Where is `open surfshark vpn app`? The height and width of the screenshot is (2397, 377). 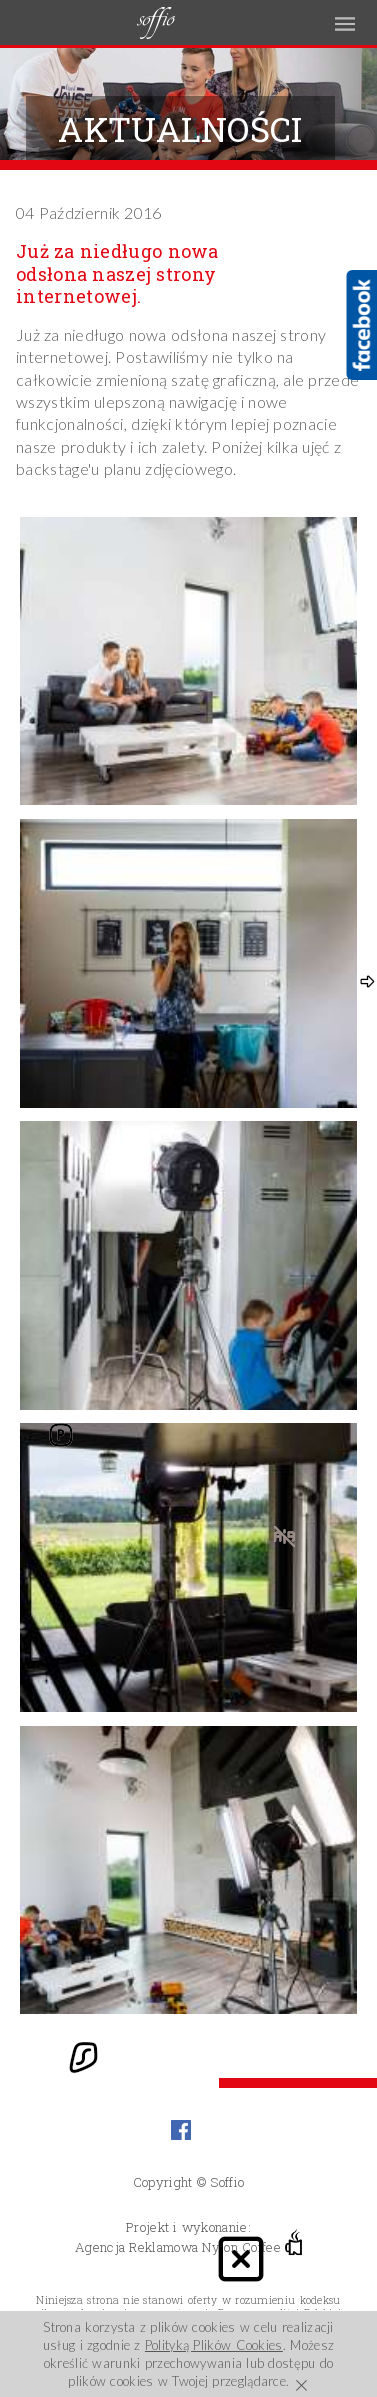
open surfshark vpn app is located at coordinates (83, 2057).